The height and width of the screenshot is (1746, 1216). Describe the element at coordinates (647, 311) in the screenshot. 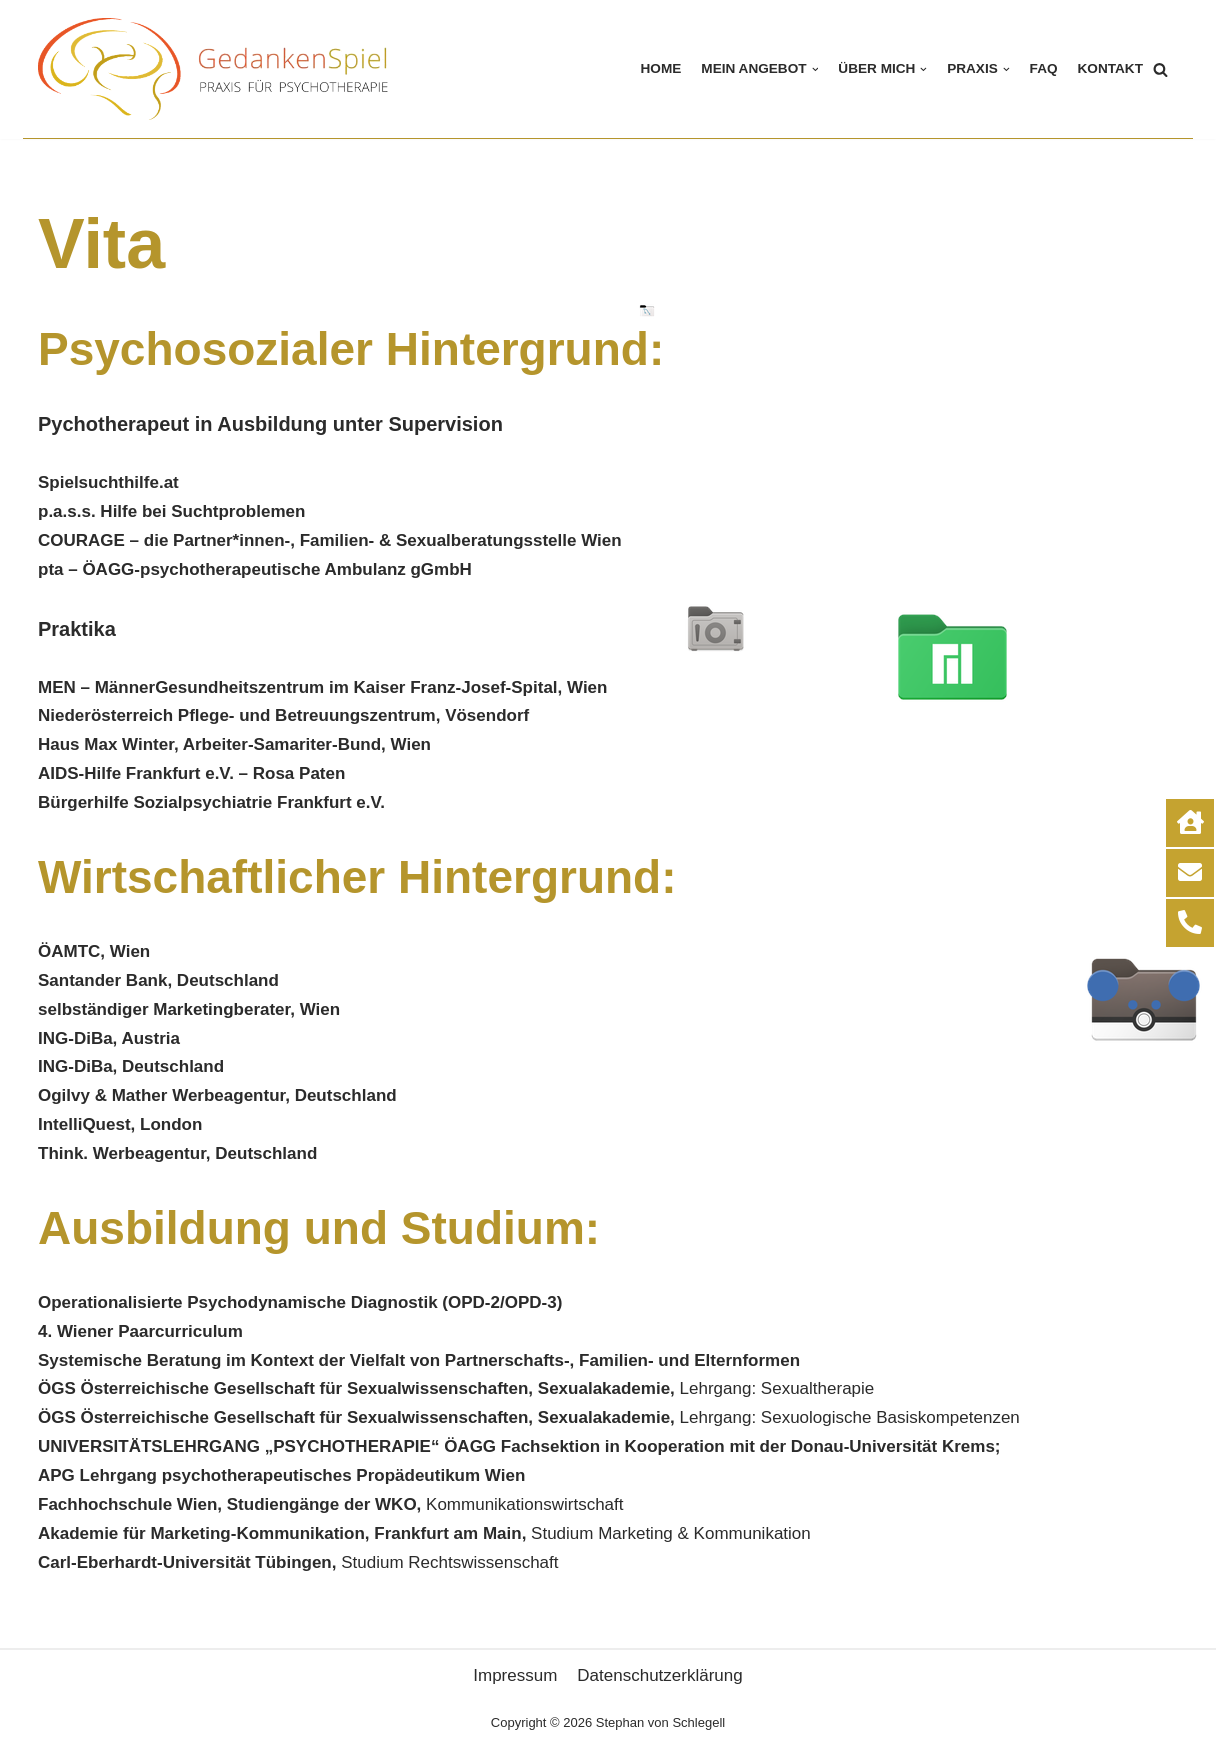

I see `open mysql database files folder` at that location.